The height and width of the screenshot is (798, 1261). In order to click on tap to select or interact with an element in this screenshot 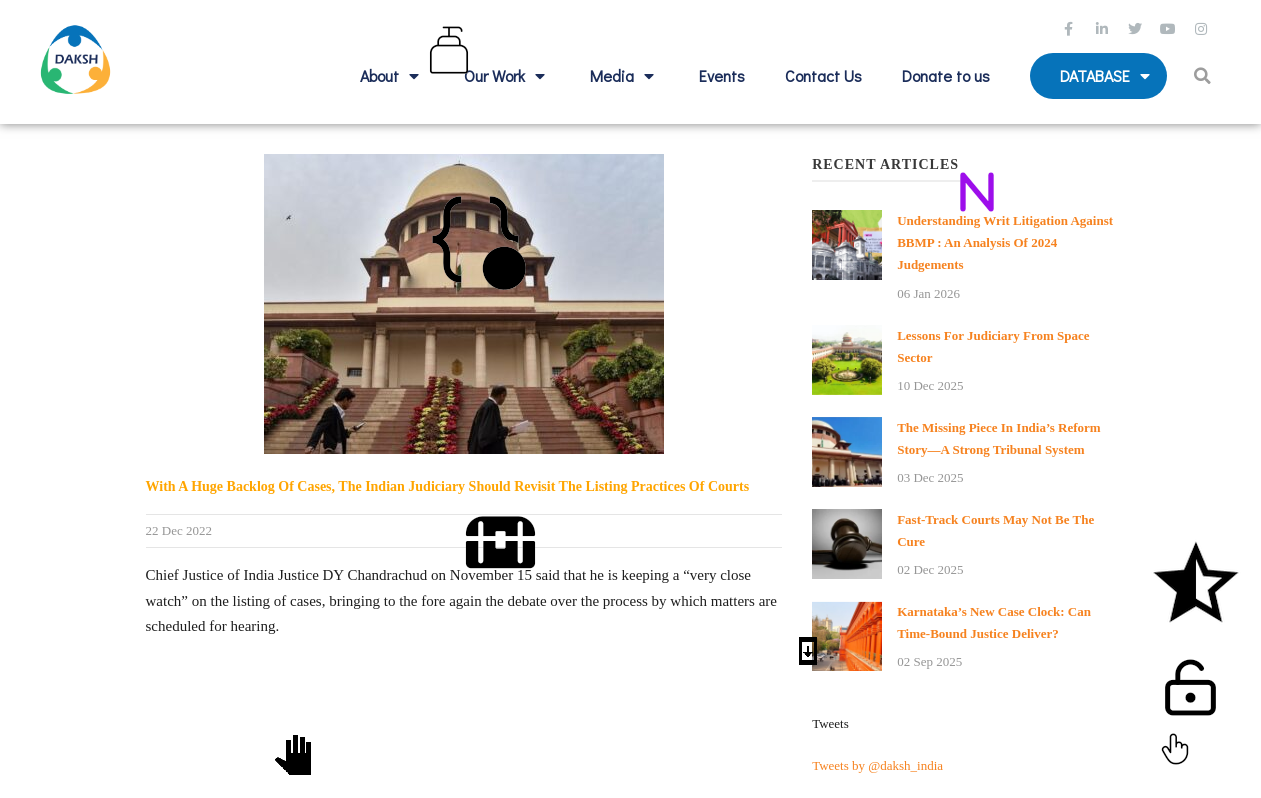, I will do `click(1175, 749)`.